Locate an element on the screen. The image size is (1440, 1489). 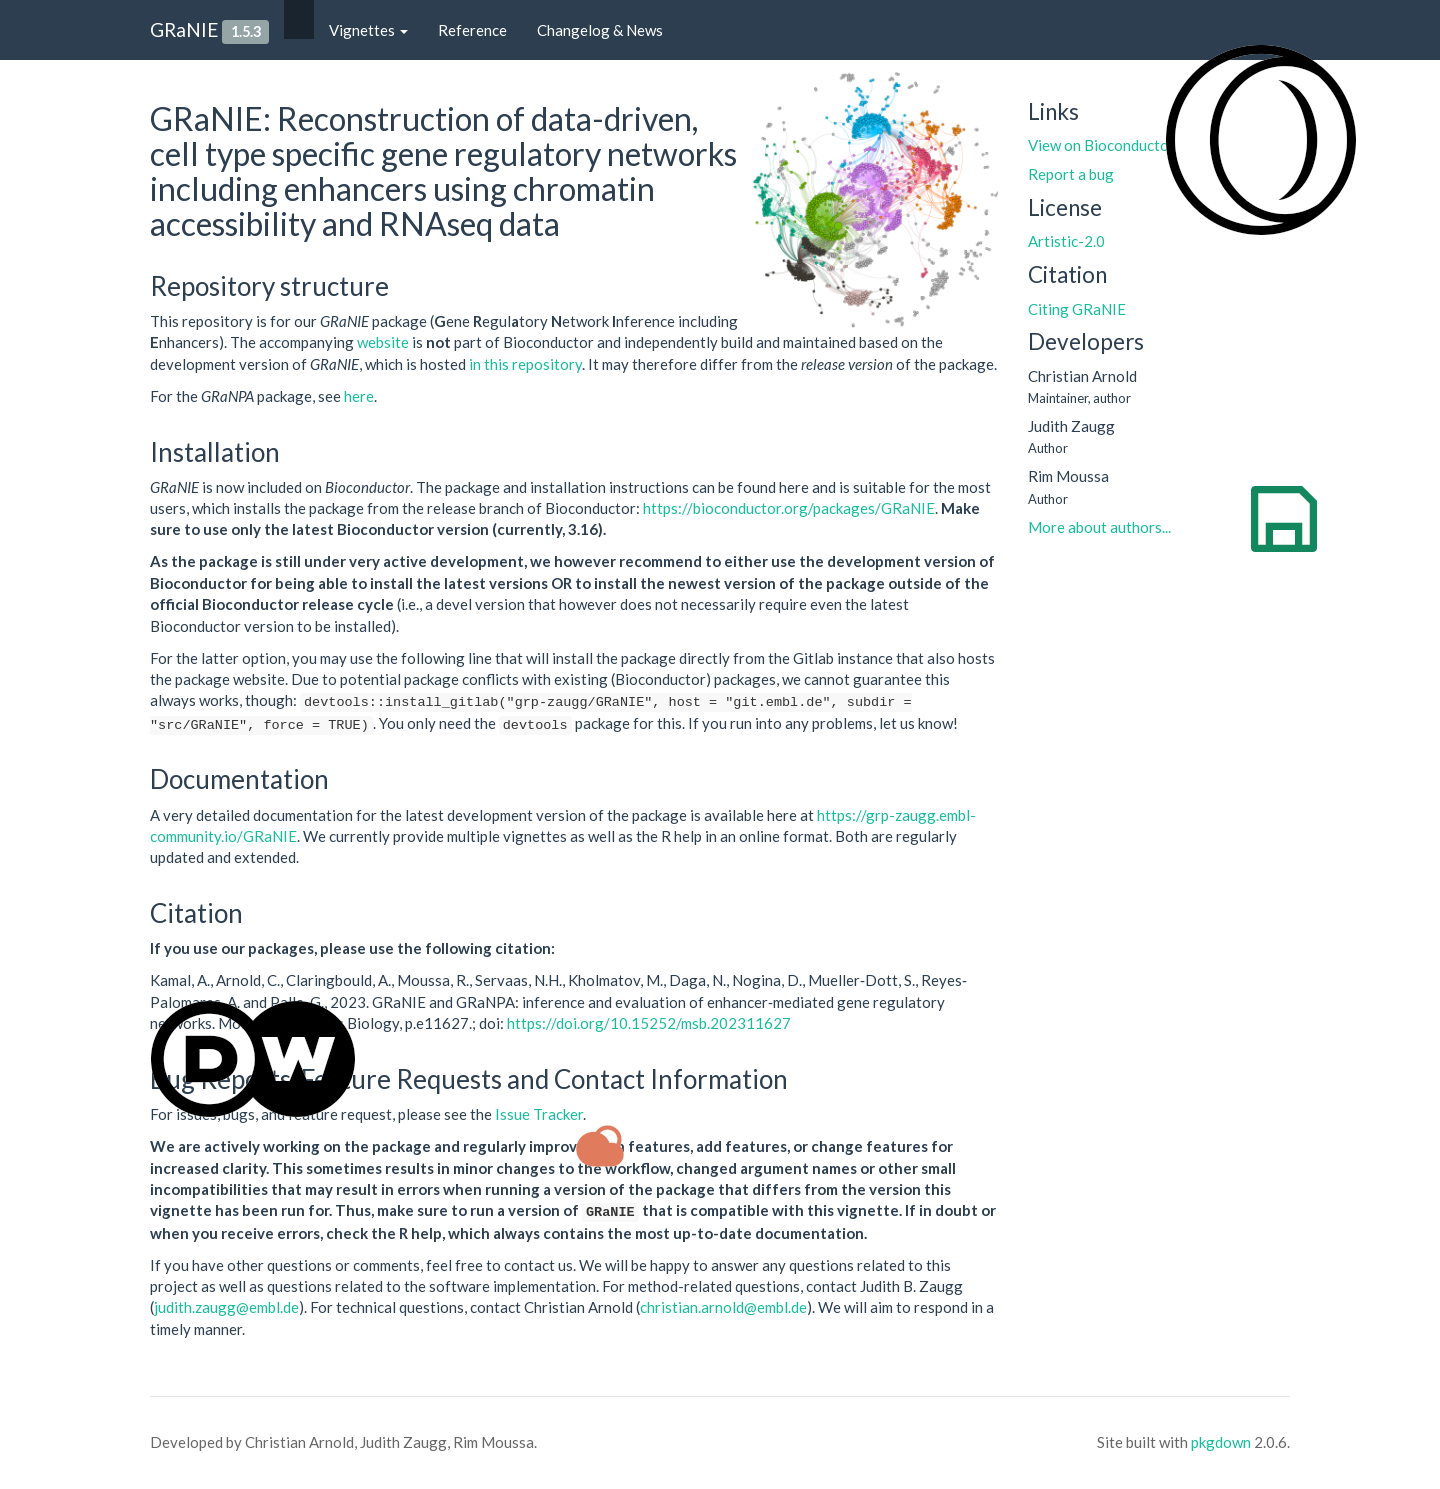
open Opera GX browser is located at coordinates (1261, 140).